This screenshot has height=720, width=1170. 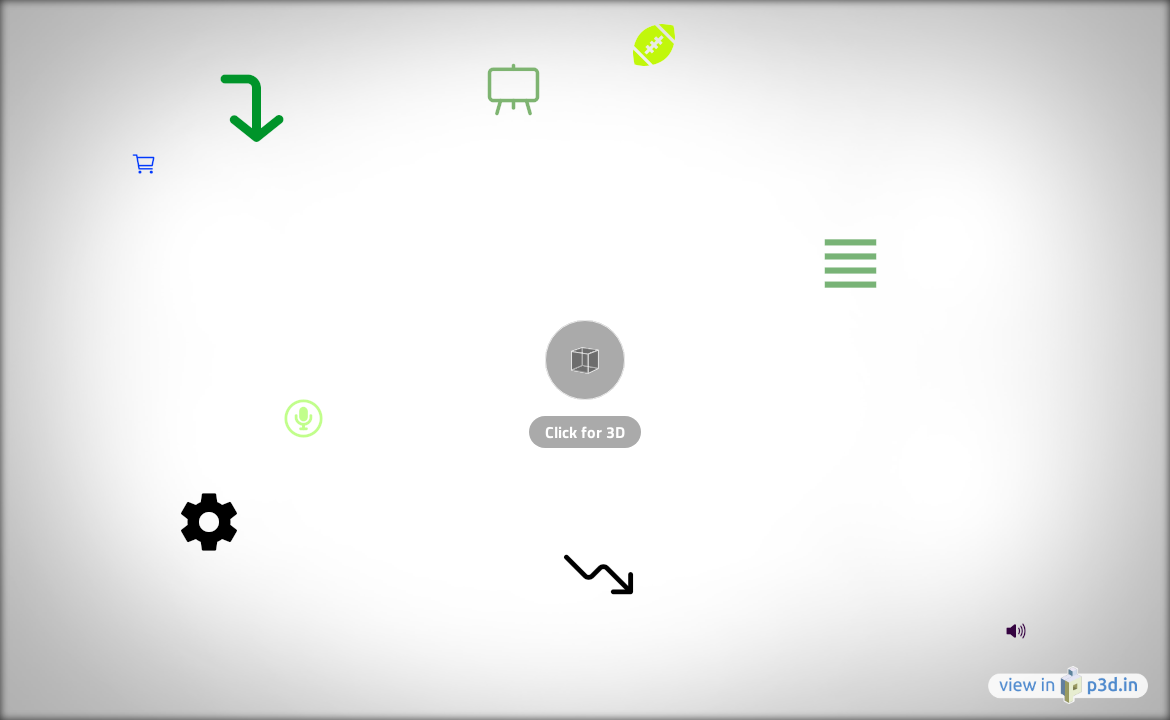 I want to click on indicates a declining trend or decrease in value, so click(x=598, y=574).